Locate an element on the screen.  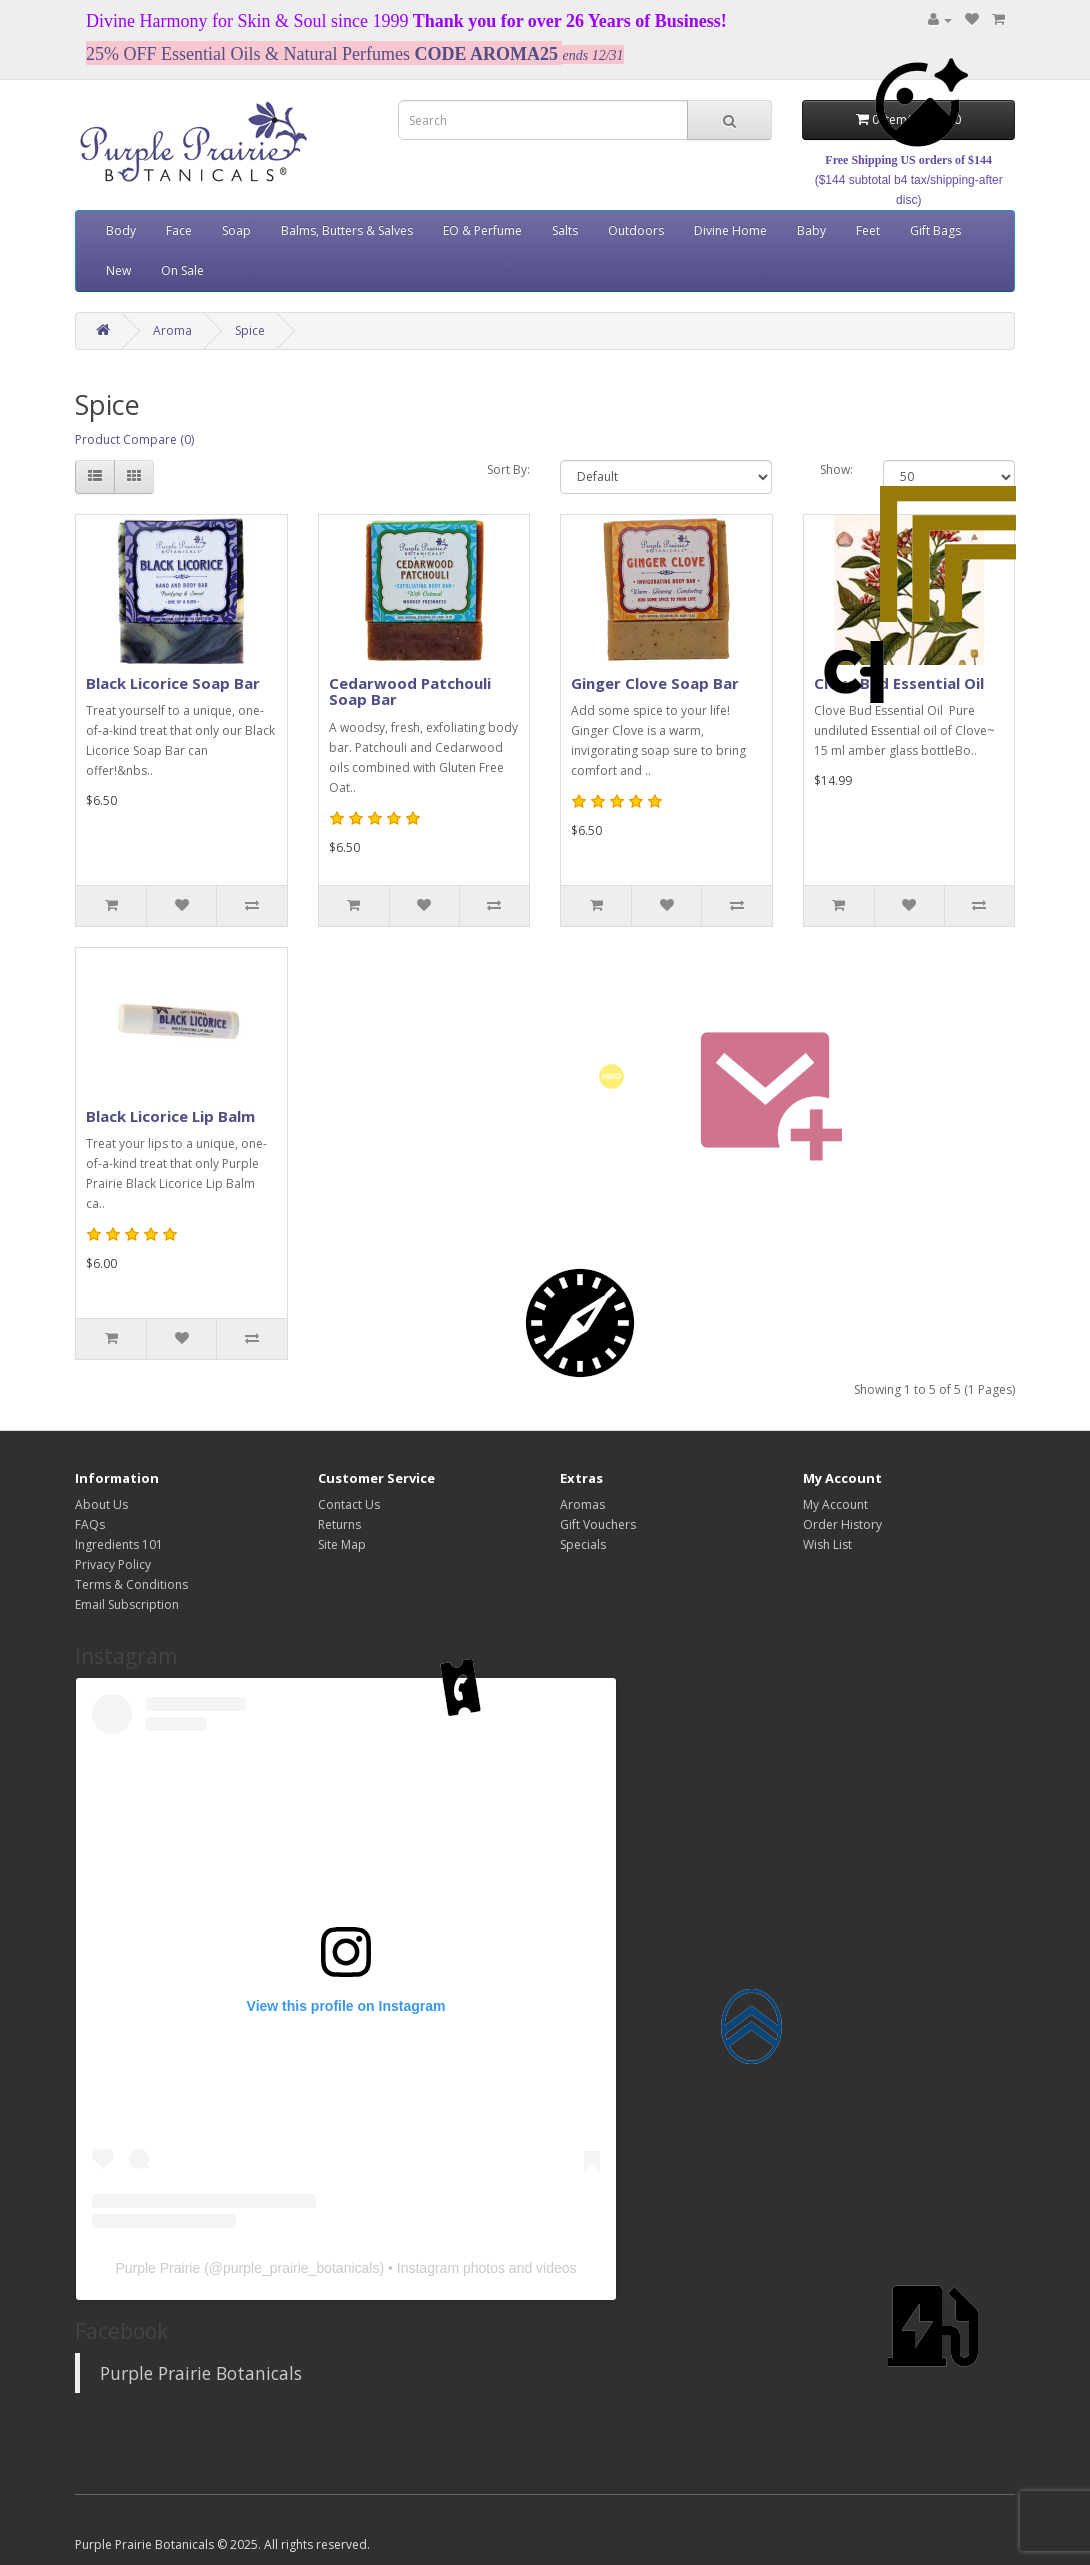
open xero accounting software is located at coordinates (611, 1076).